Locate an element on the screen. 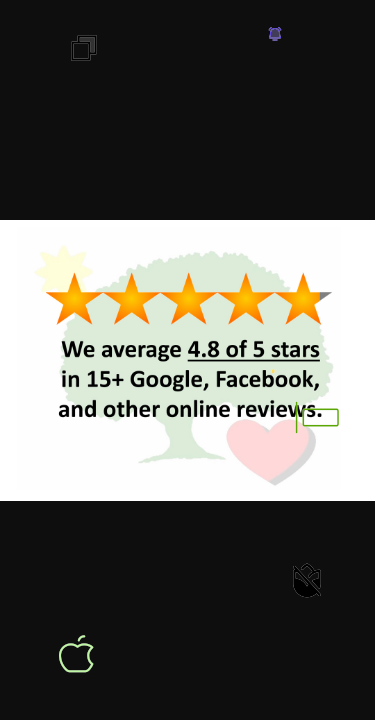  copy to clipboard is located at coordinates (84, 48).